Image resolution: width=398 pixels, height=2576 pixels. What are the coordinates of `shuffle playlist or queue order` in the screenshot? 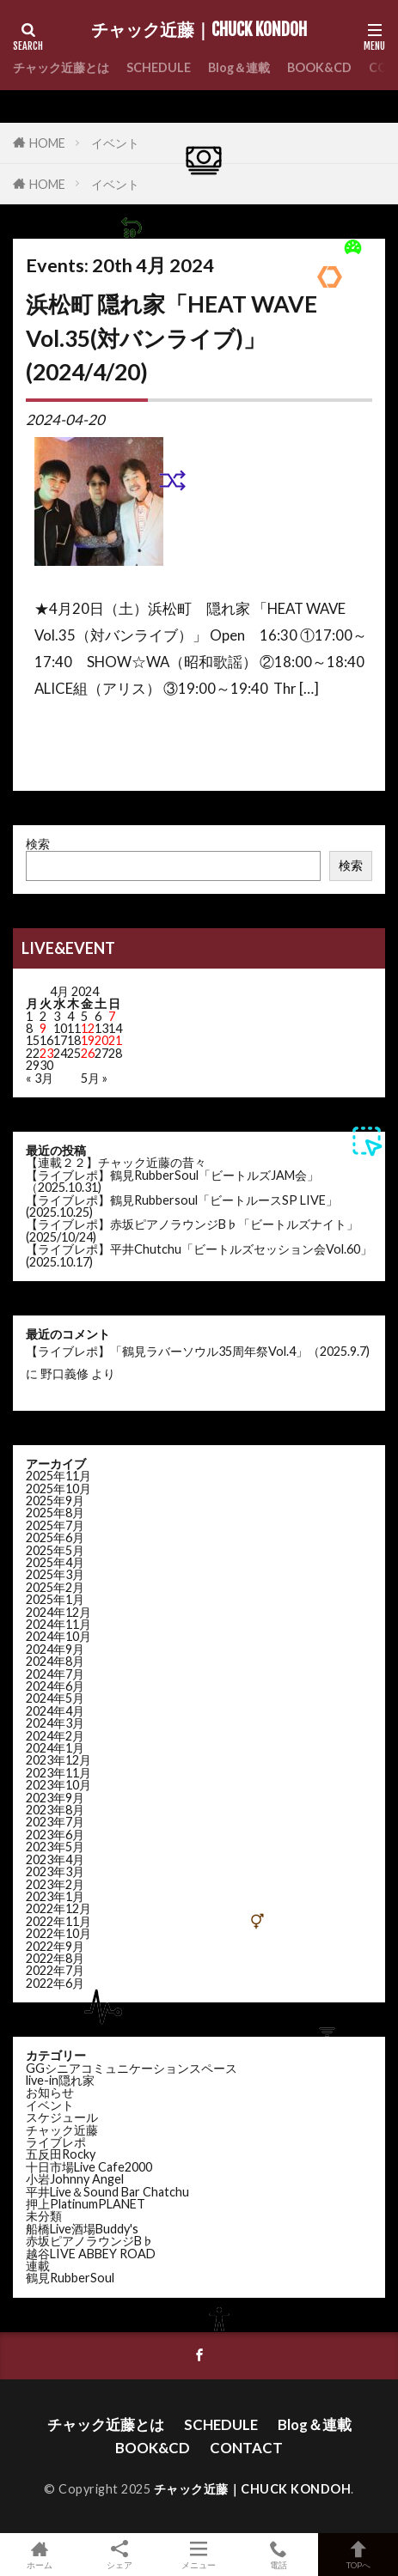 It's located at (172, 480).